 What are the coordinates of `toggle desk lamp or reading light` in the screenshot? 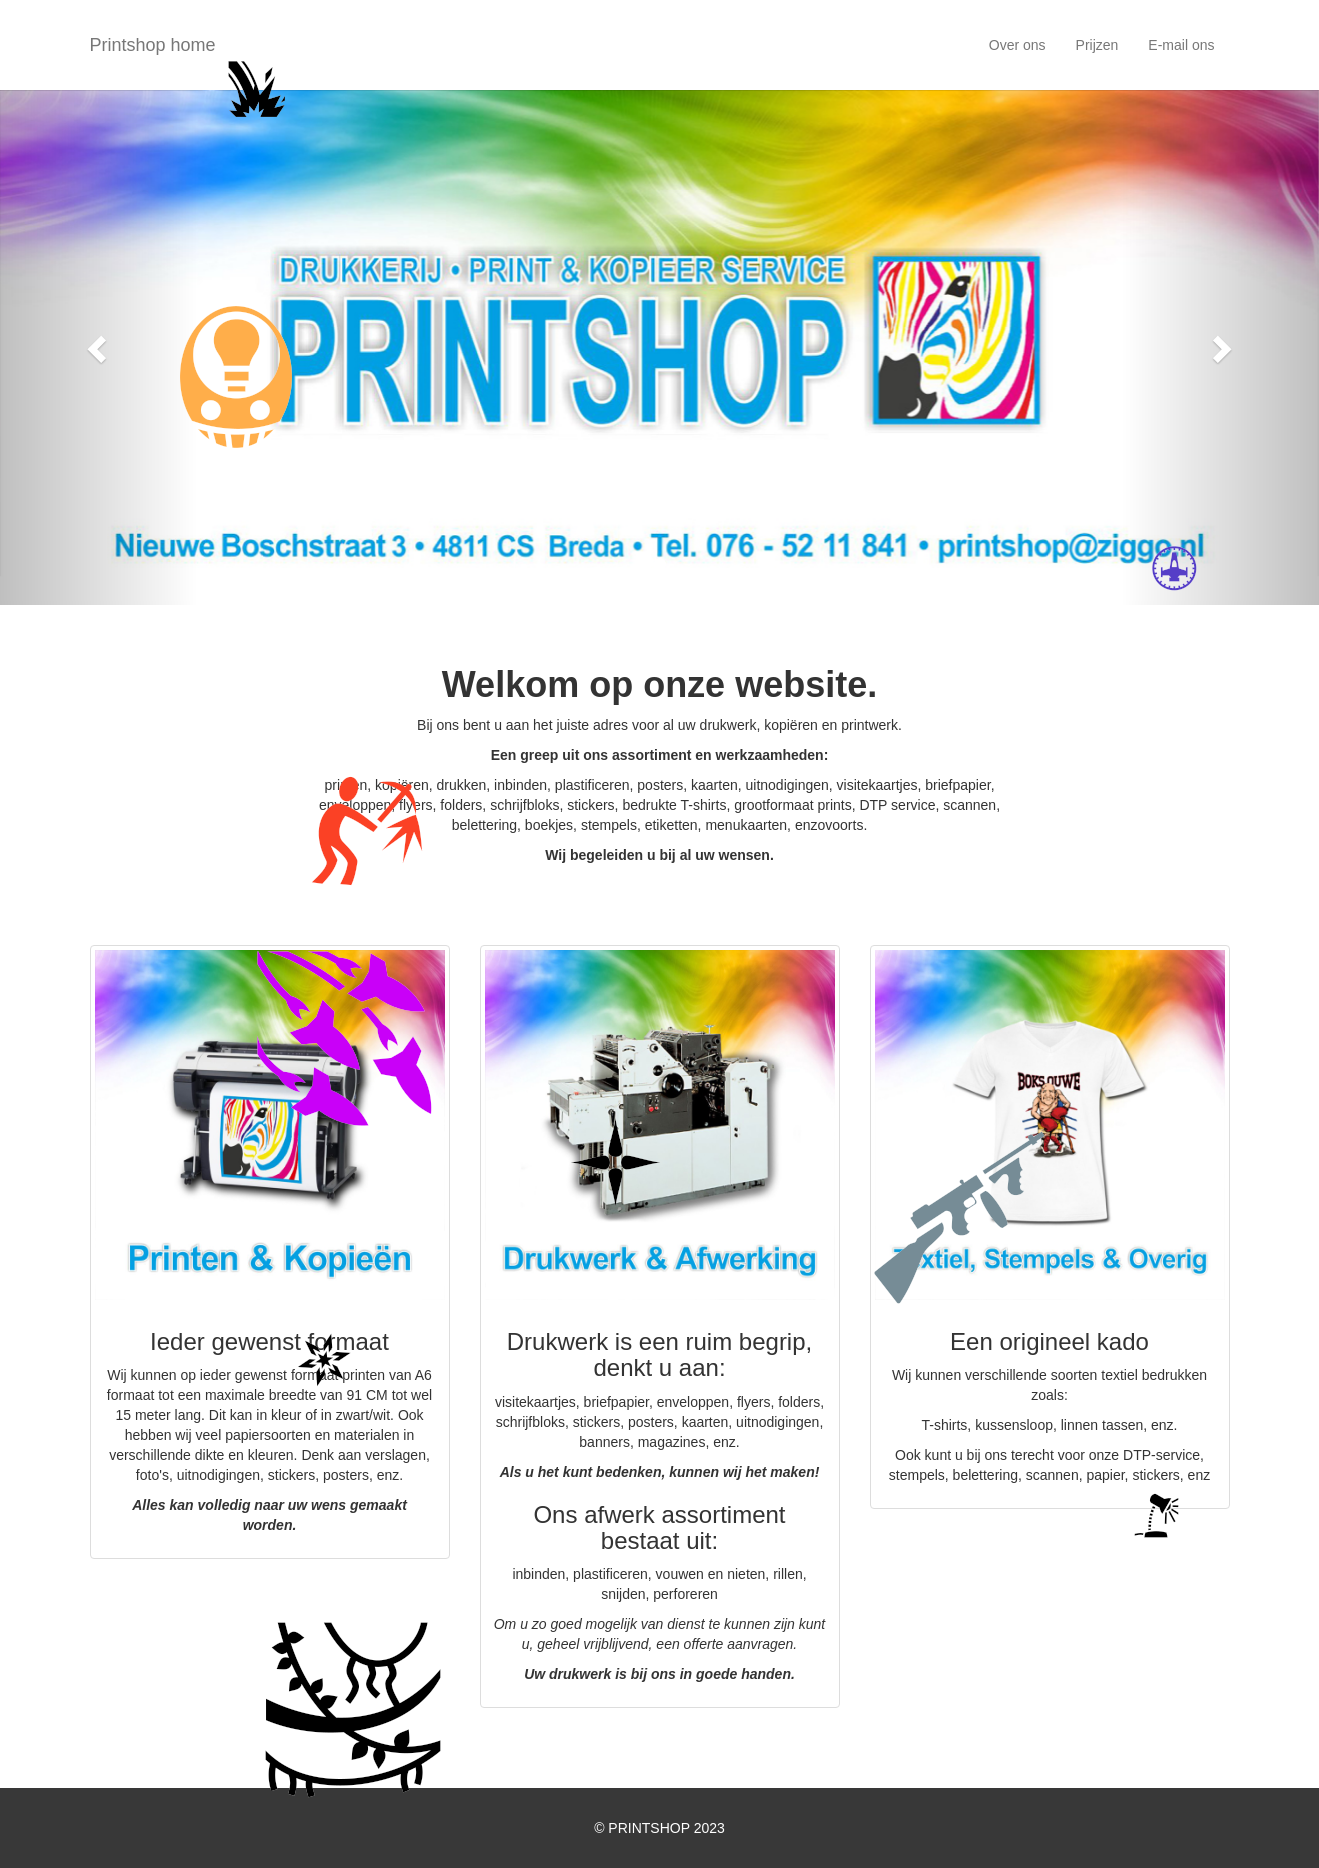 It's located at (1156, 1515).